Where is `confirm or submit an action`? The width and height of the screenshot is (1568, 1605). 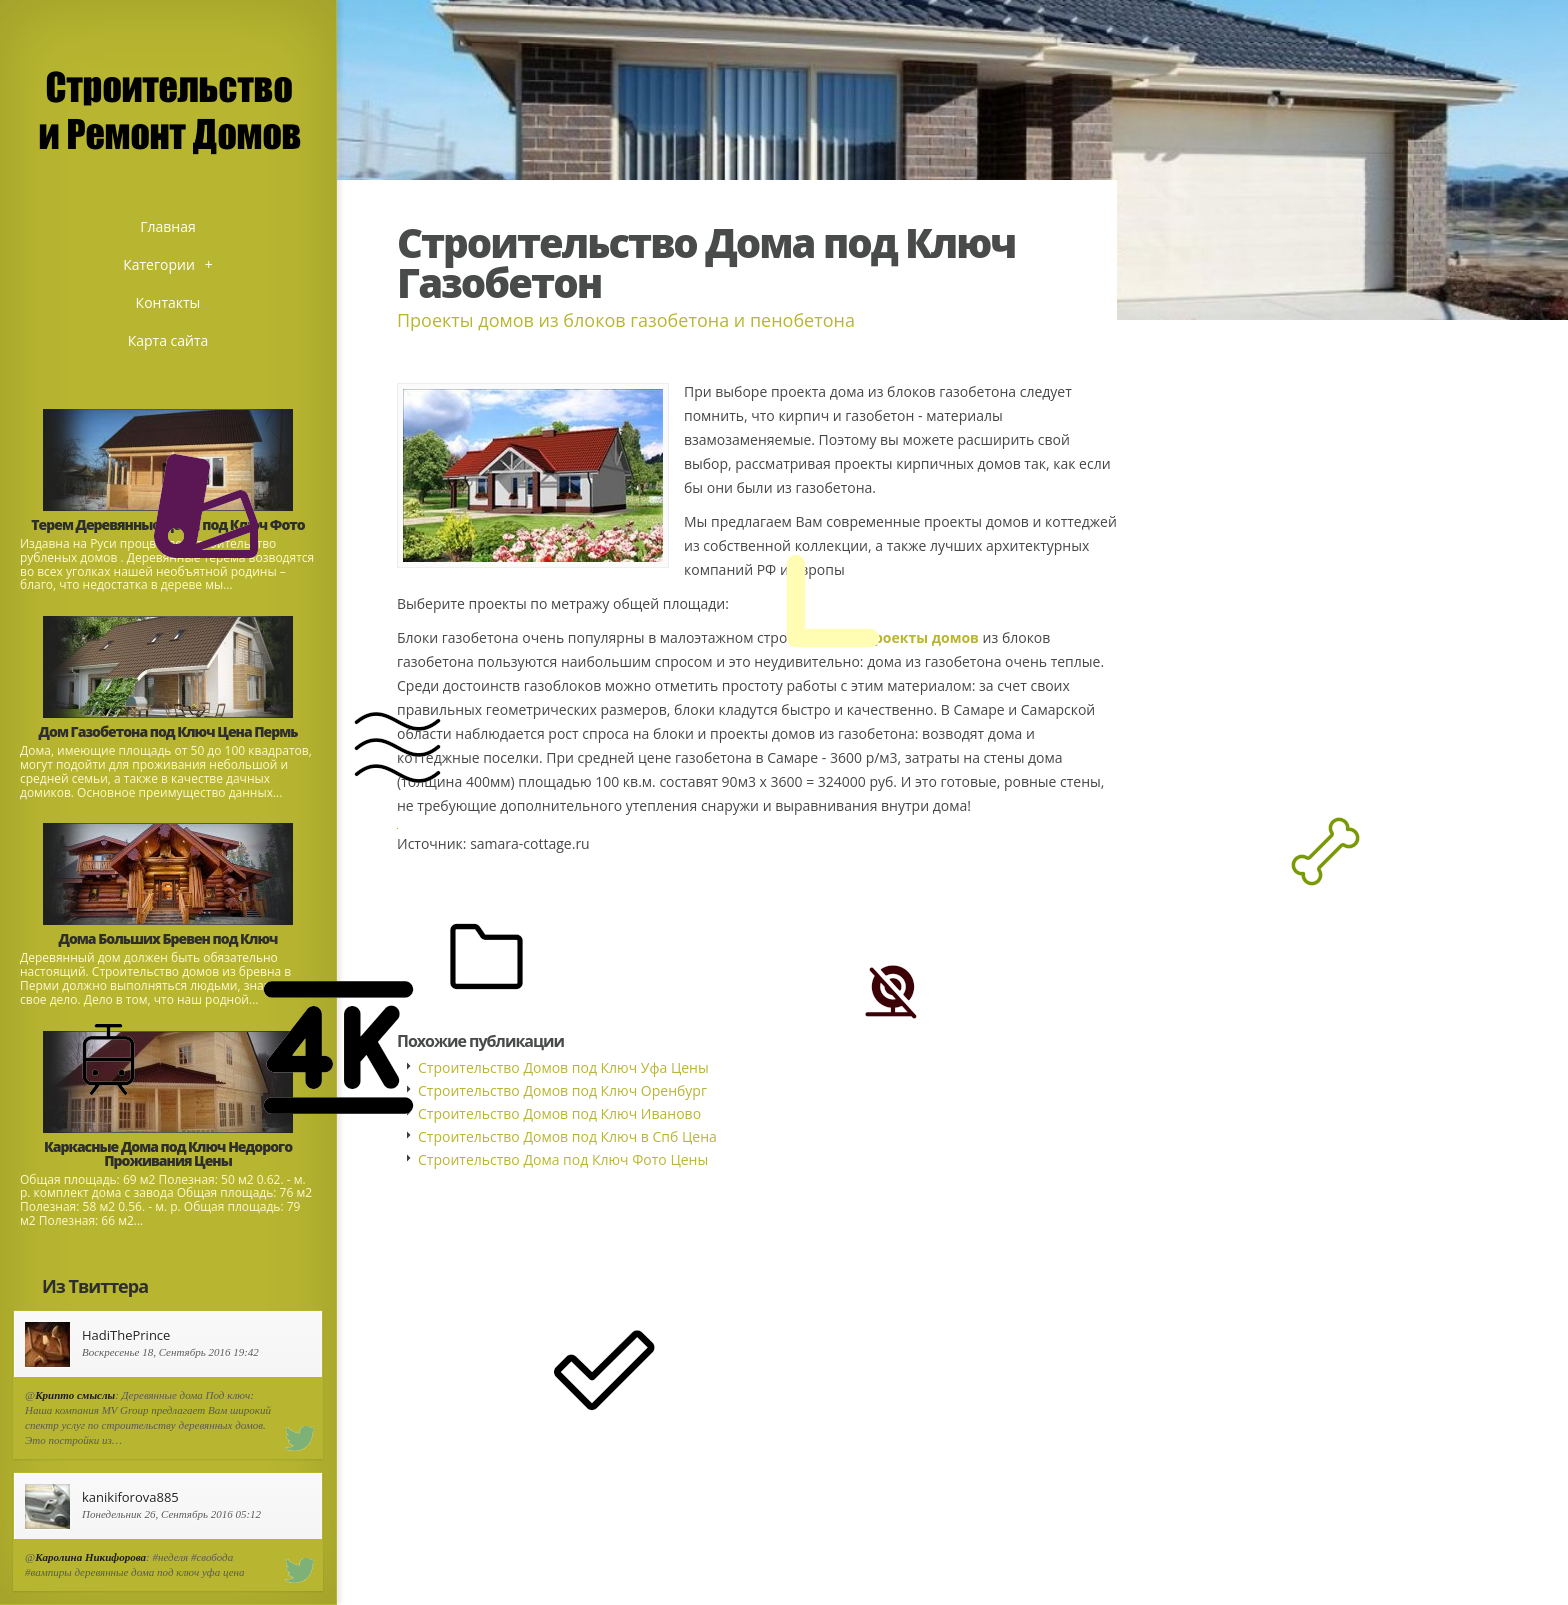 confirm or submit an action is located at coordinates (602, 1368).